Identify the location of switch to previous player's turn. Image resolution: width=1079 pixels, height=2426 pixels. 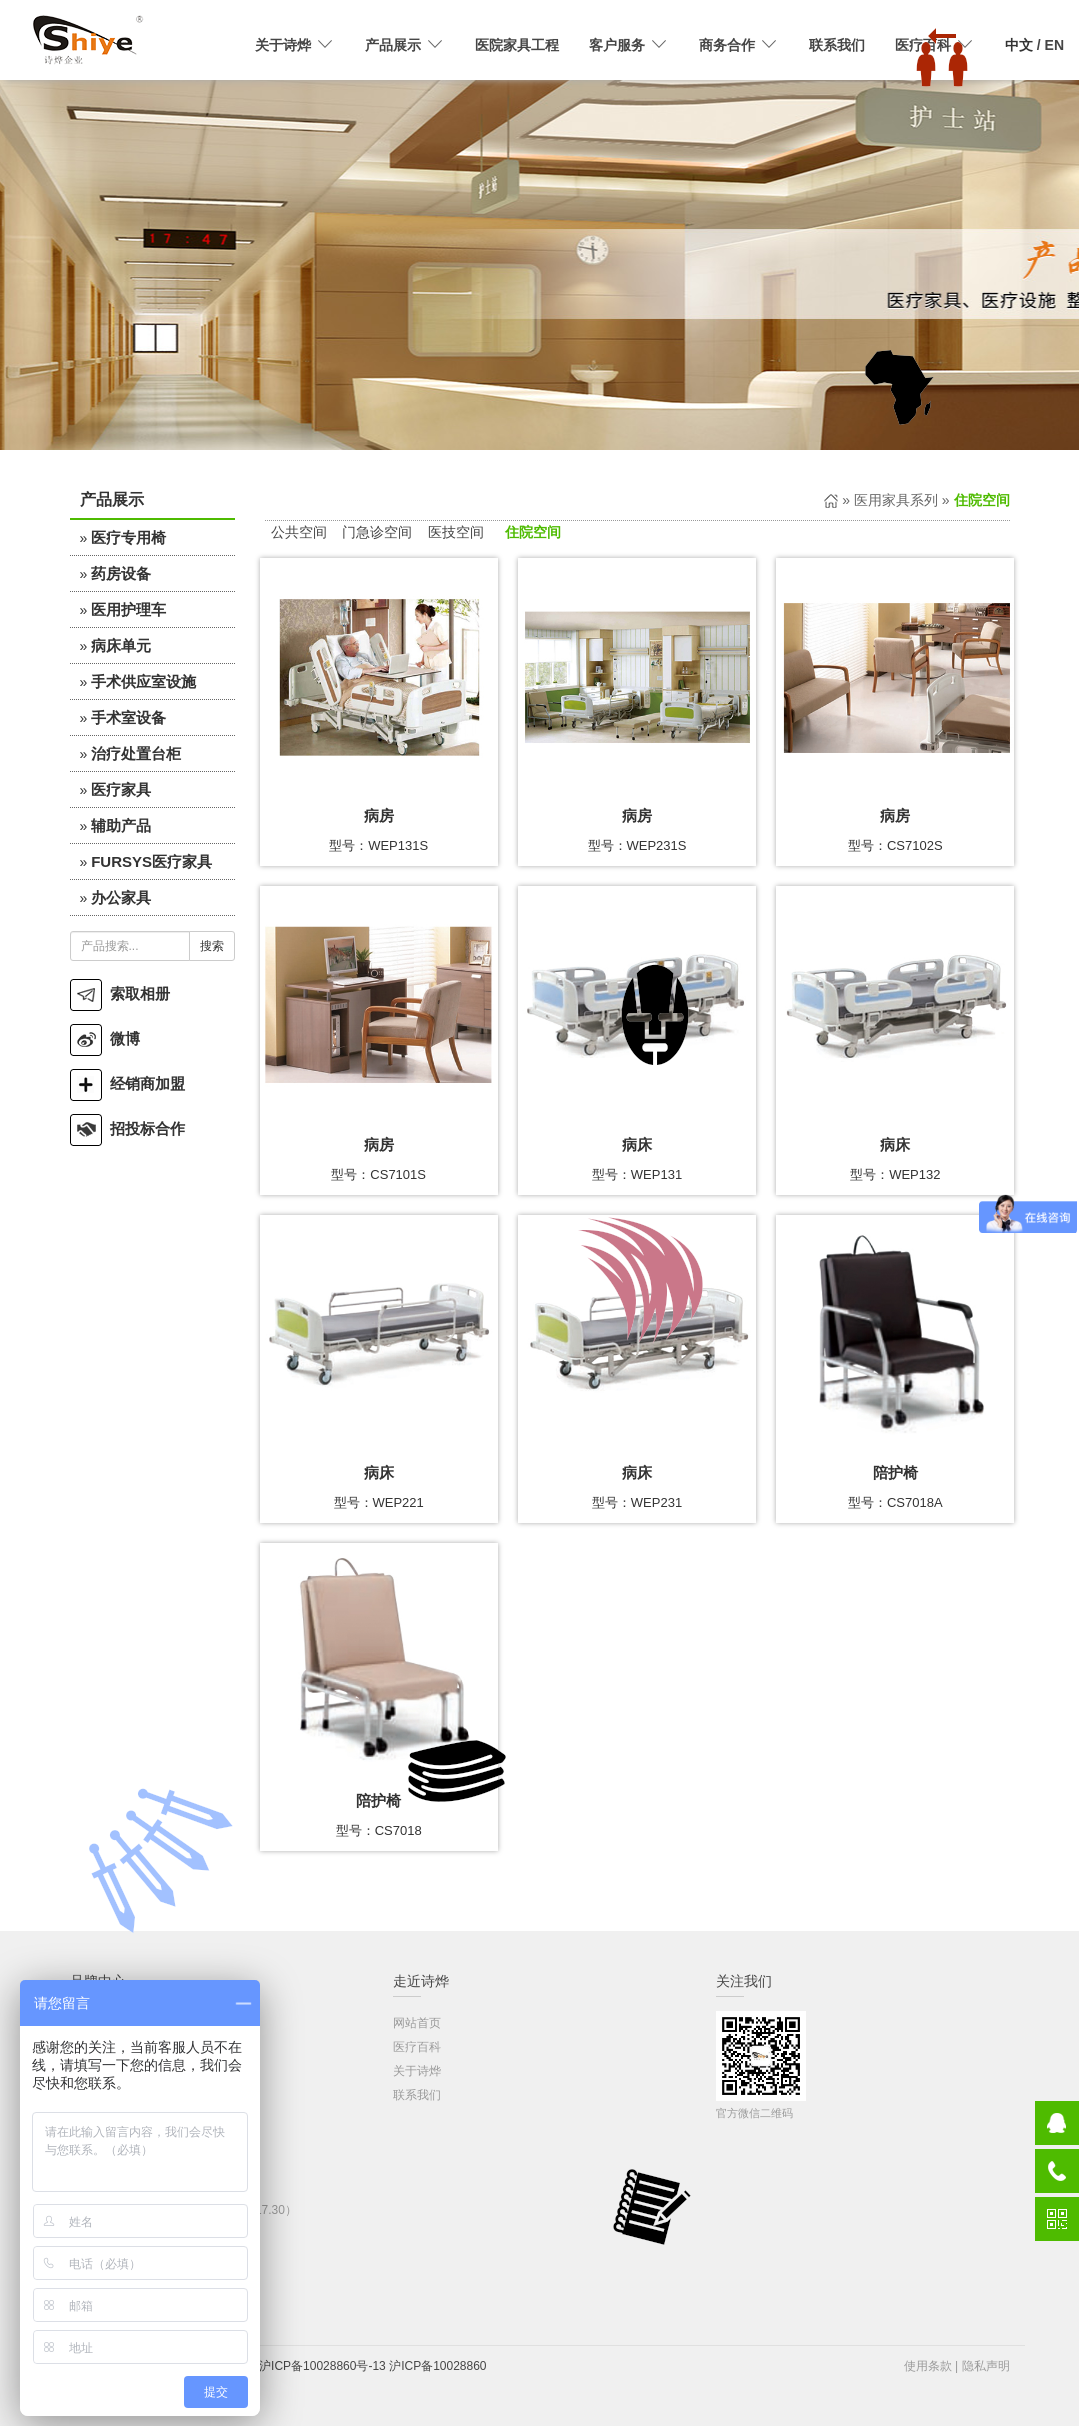
(942, 58).